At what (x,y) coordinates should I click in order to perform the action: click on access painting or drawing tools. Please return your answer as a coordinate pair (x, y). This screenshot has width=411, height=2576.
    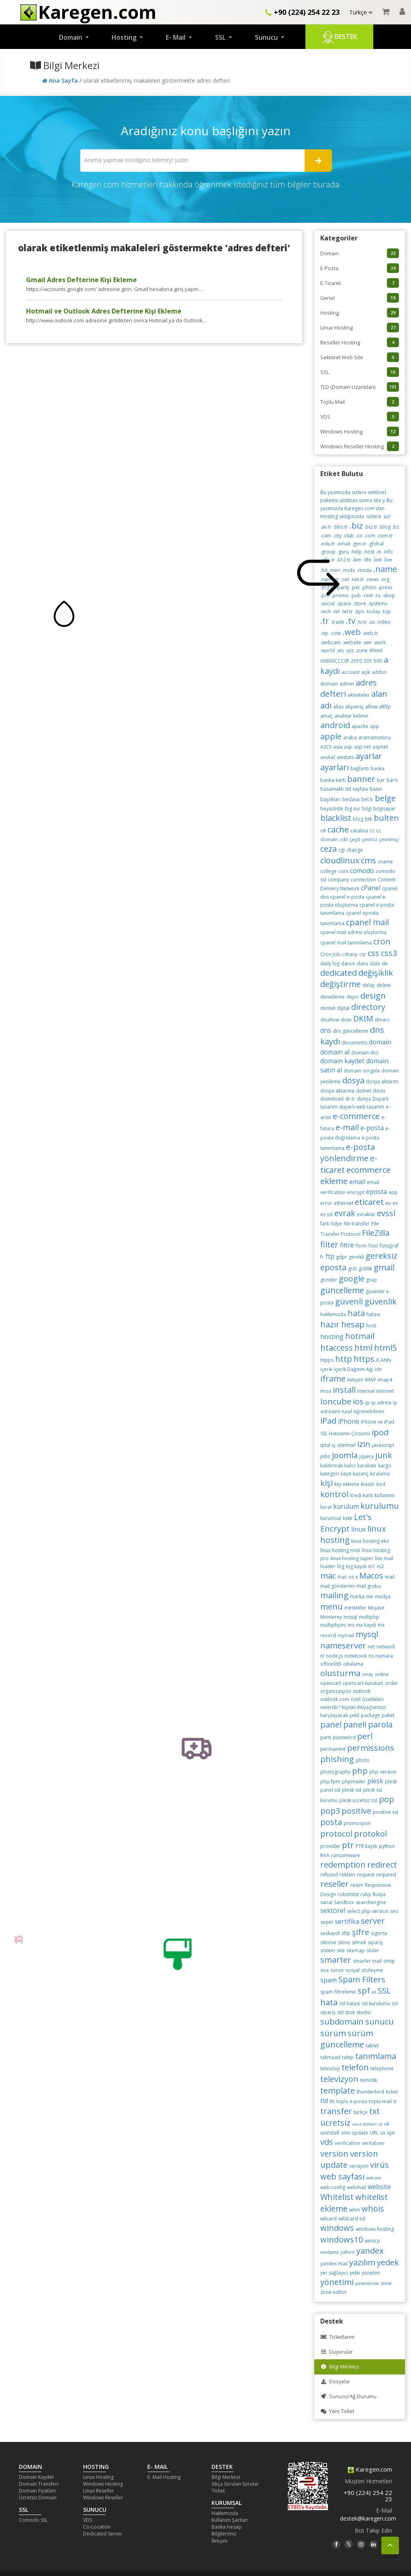
    Looking at the image, I should click on (177, 1953).